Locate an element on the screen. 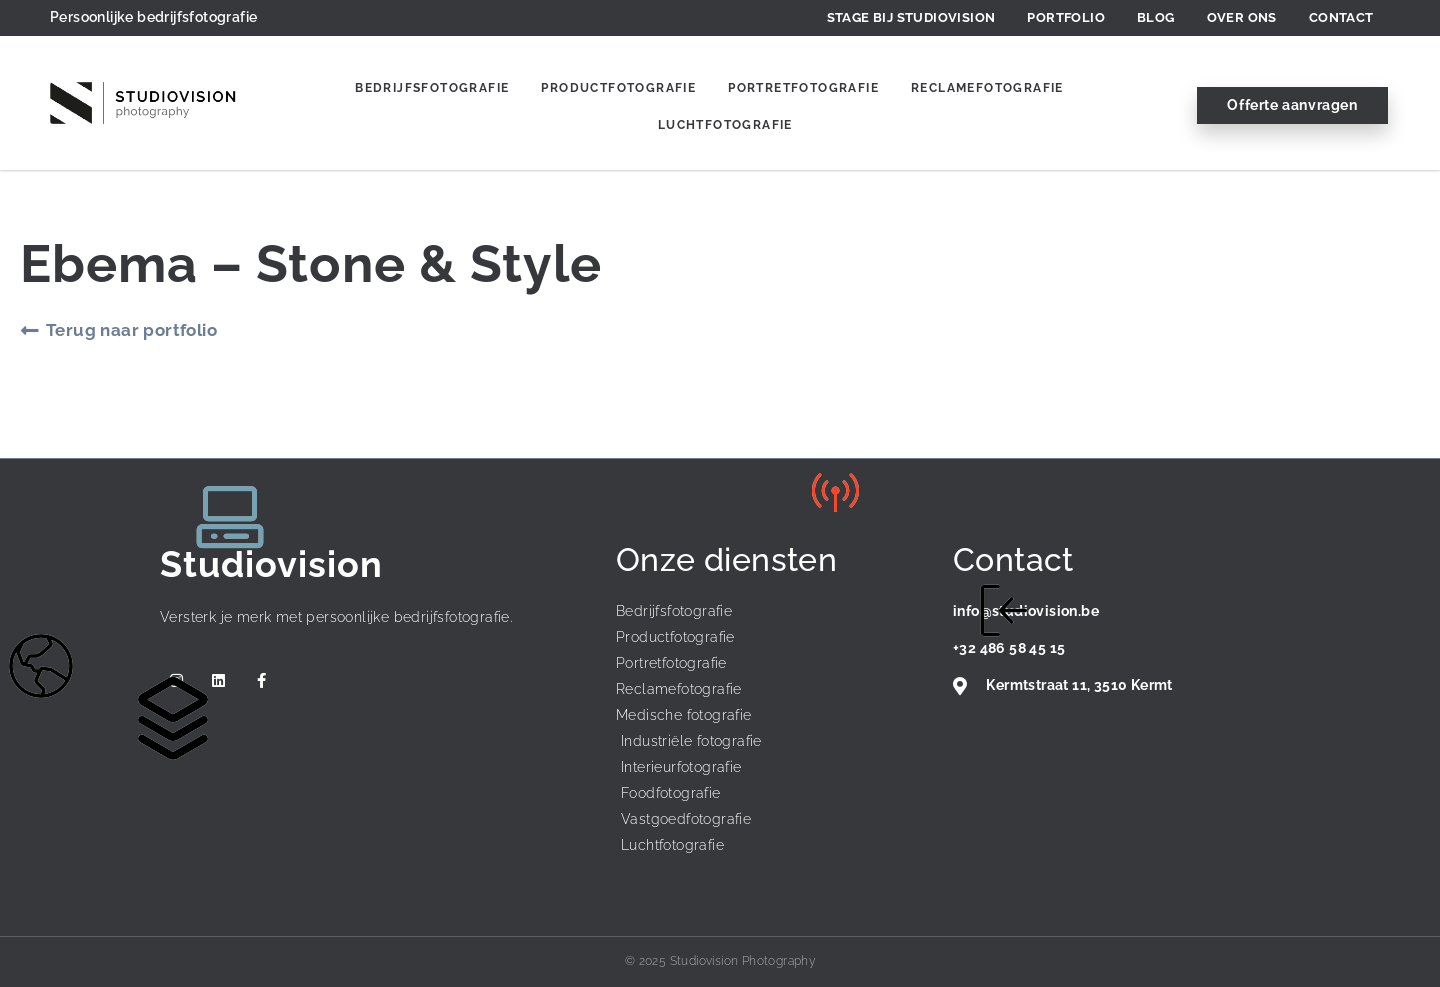 The image size is (1440, 987). open github codespaces is located at coordinates (230, 518).